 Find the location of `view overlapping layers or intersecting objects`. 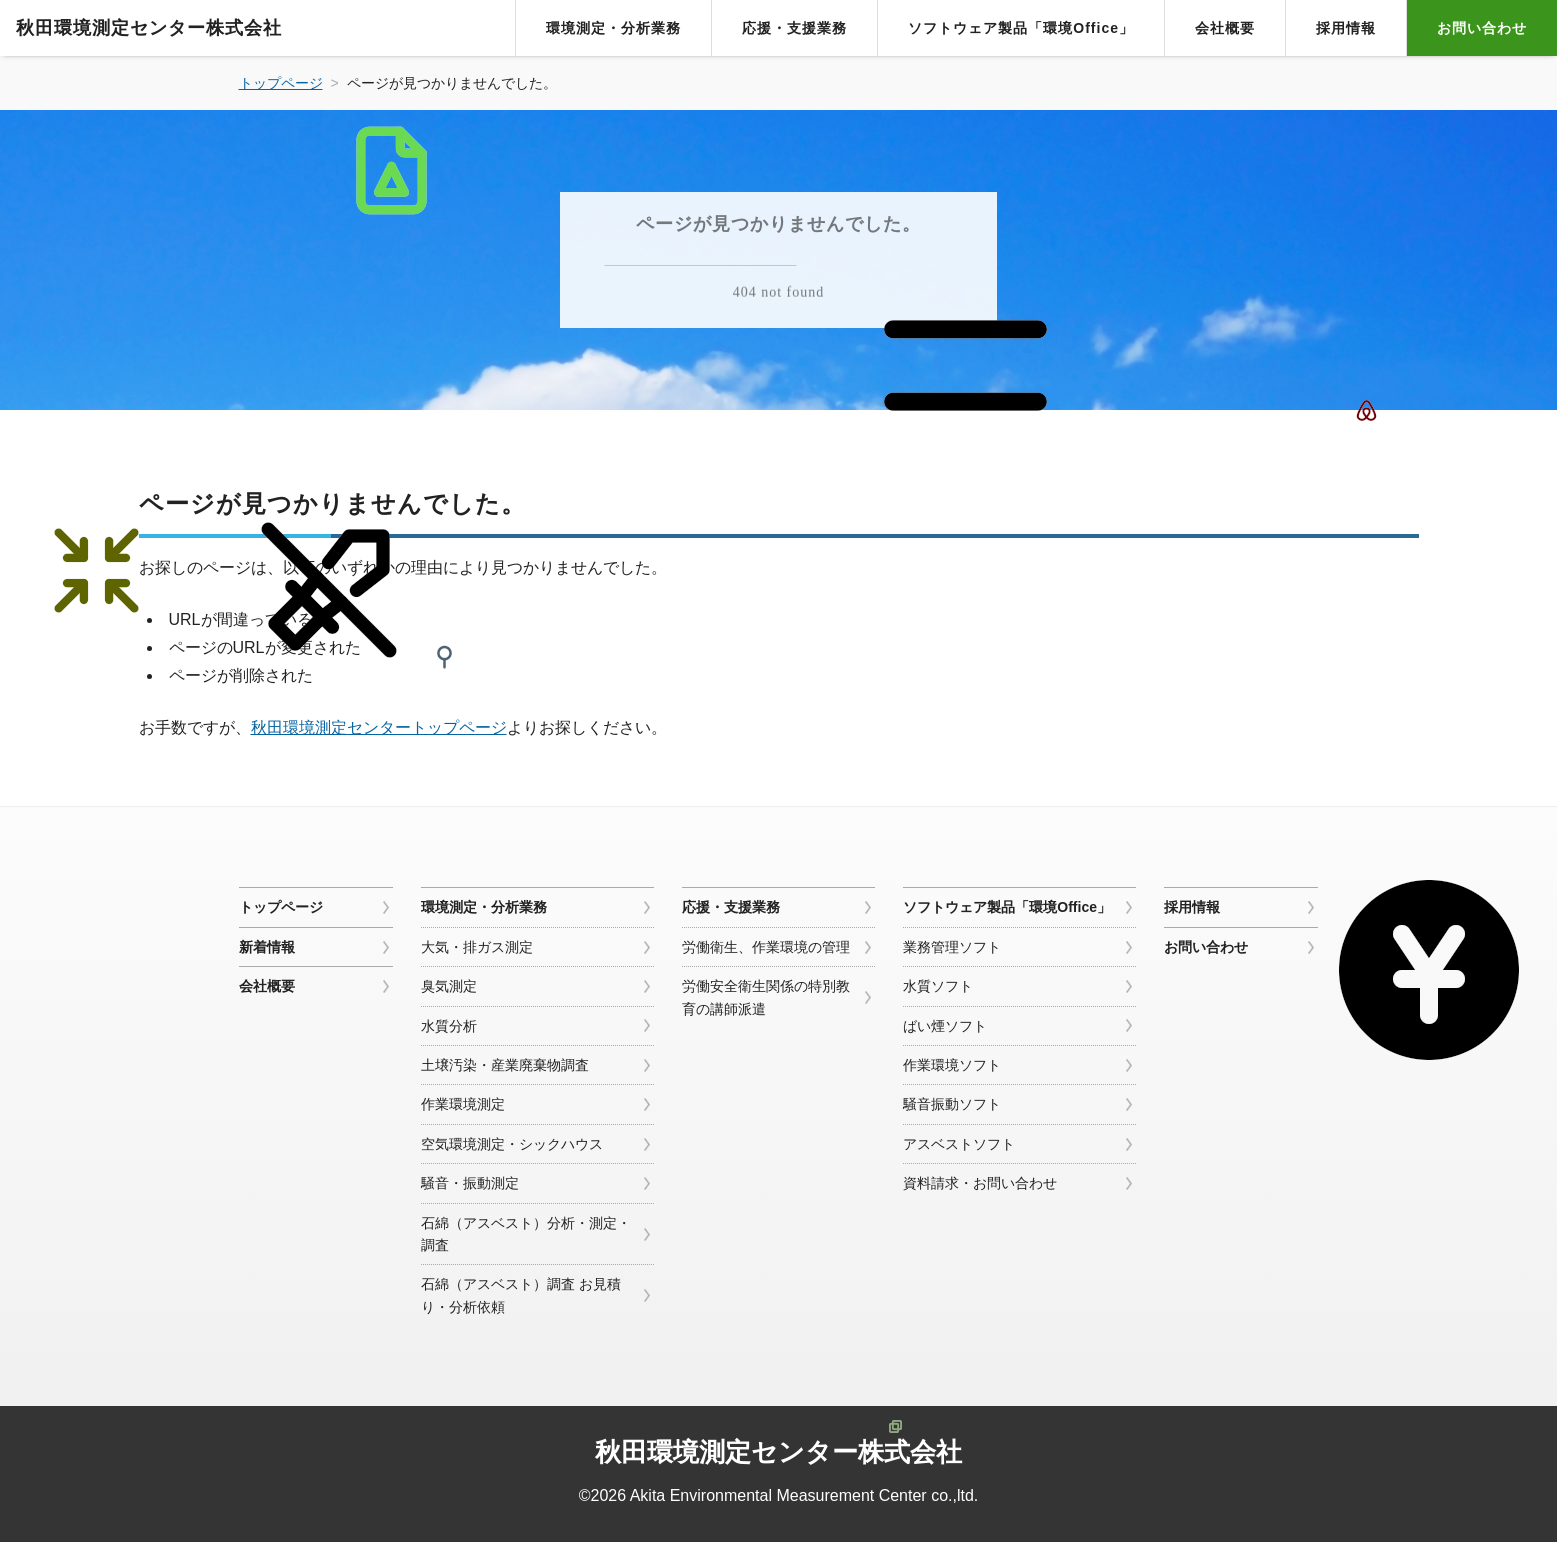

view overlapping layers or intersecting objects is located at coordinates (895, 1426).